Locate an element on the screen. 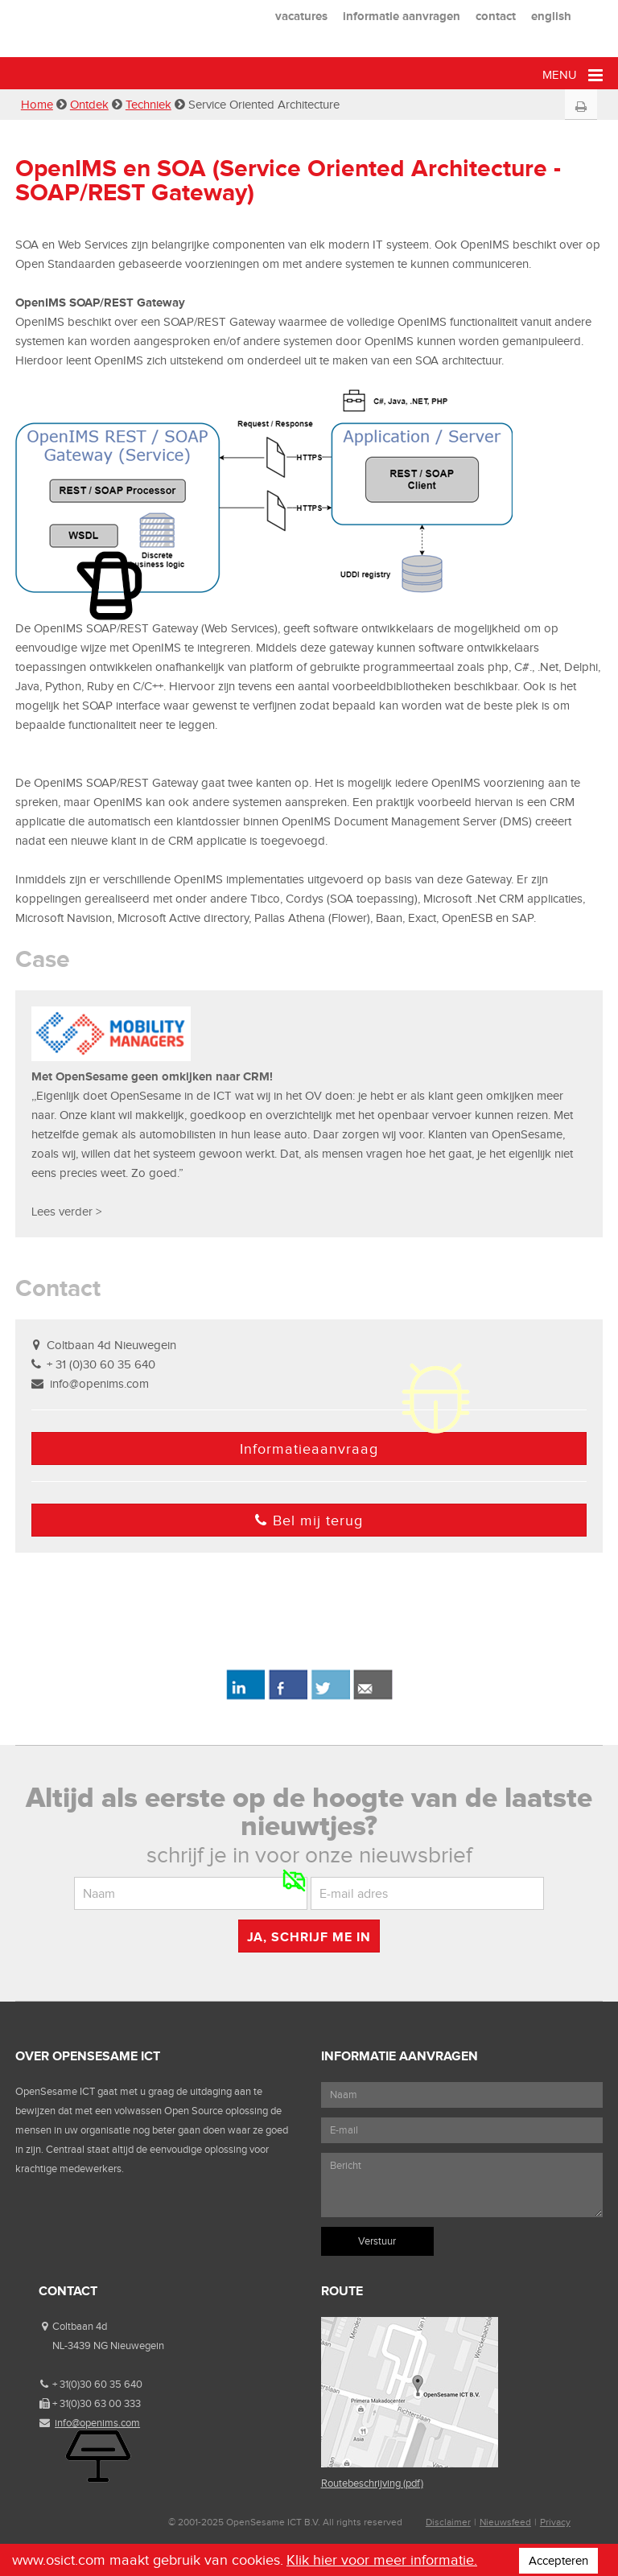 The width and height of the screenshot is (618, 2576). access presentation or speaker mode is located at coordinates (98, 2456).